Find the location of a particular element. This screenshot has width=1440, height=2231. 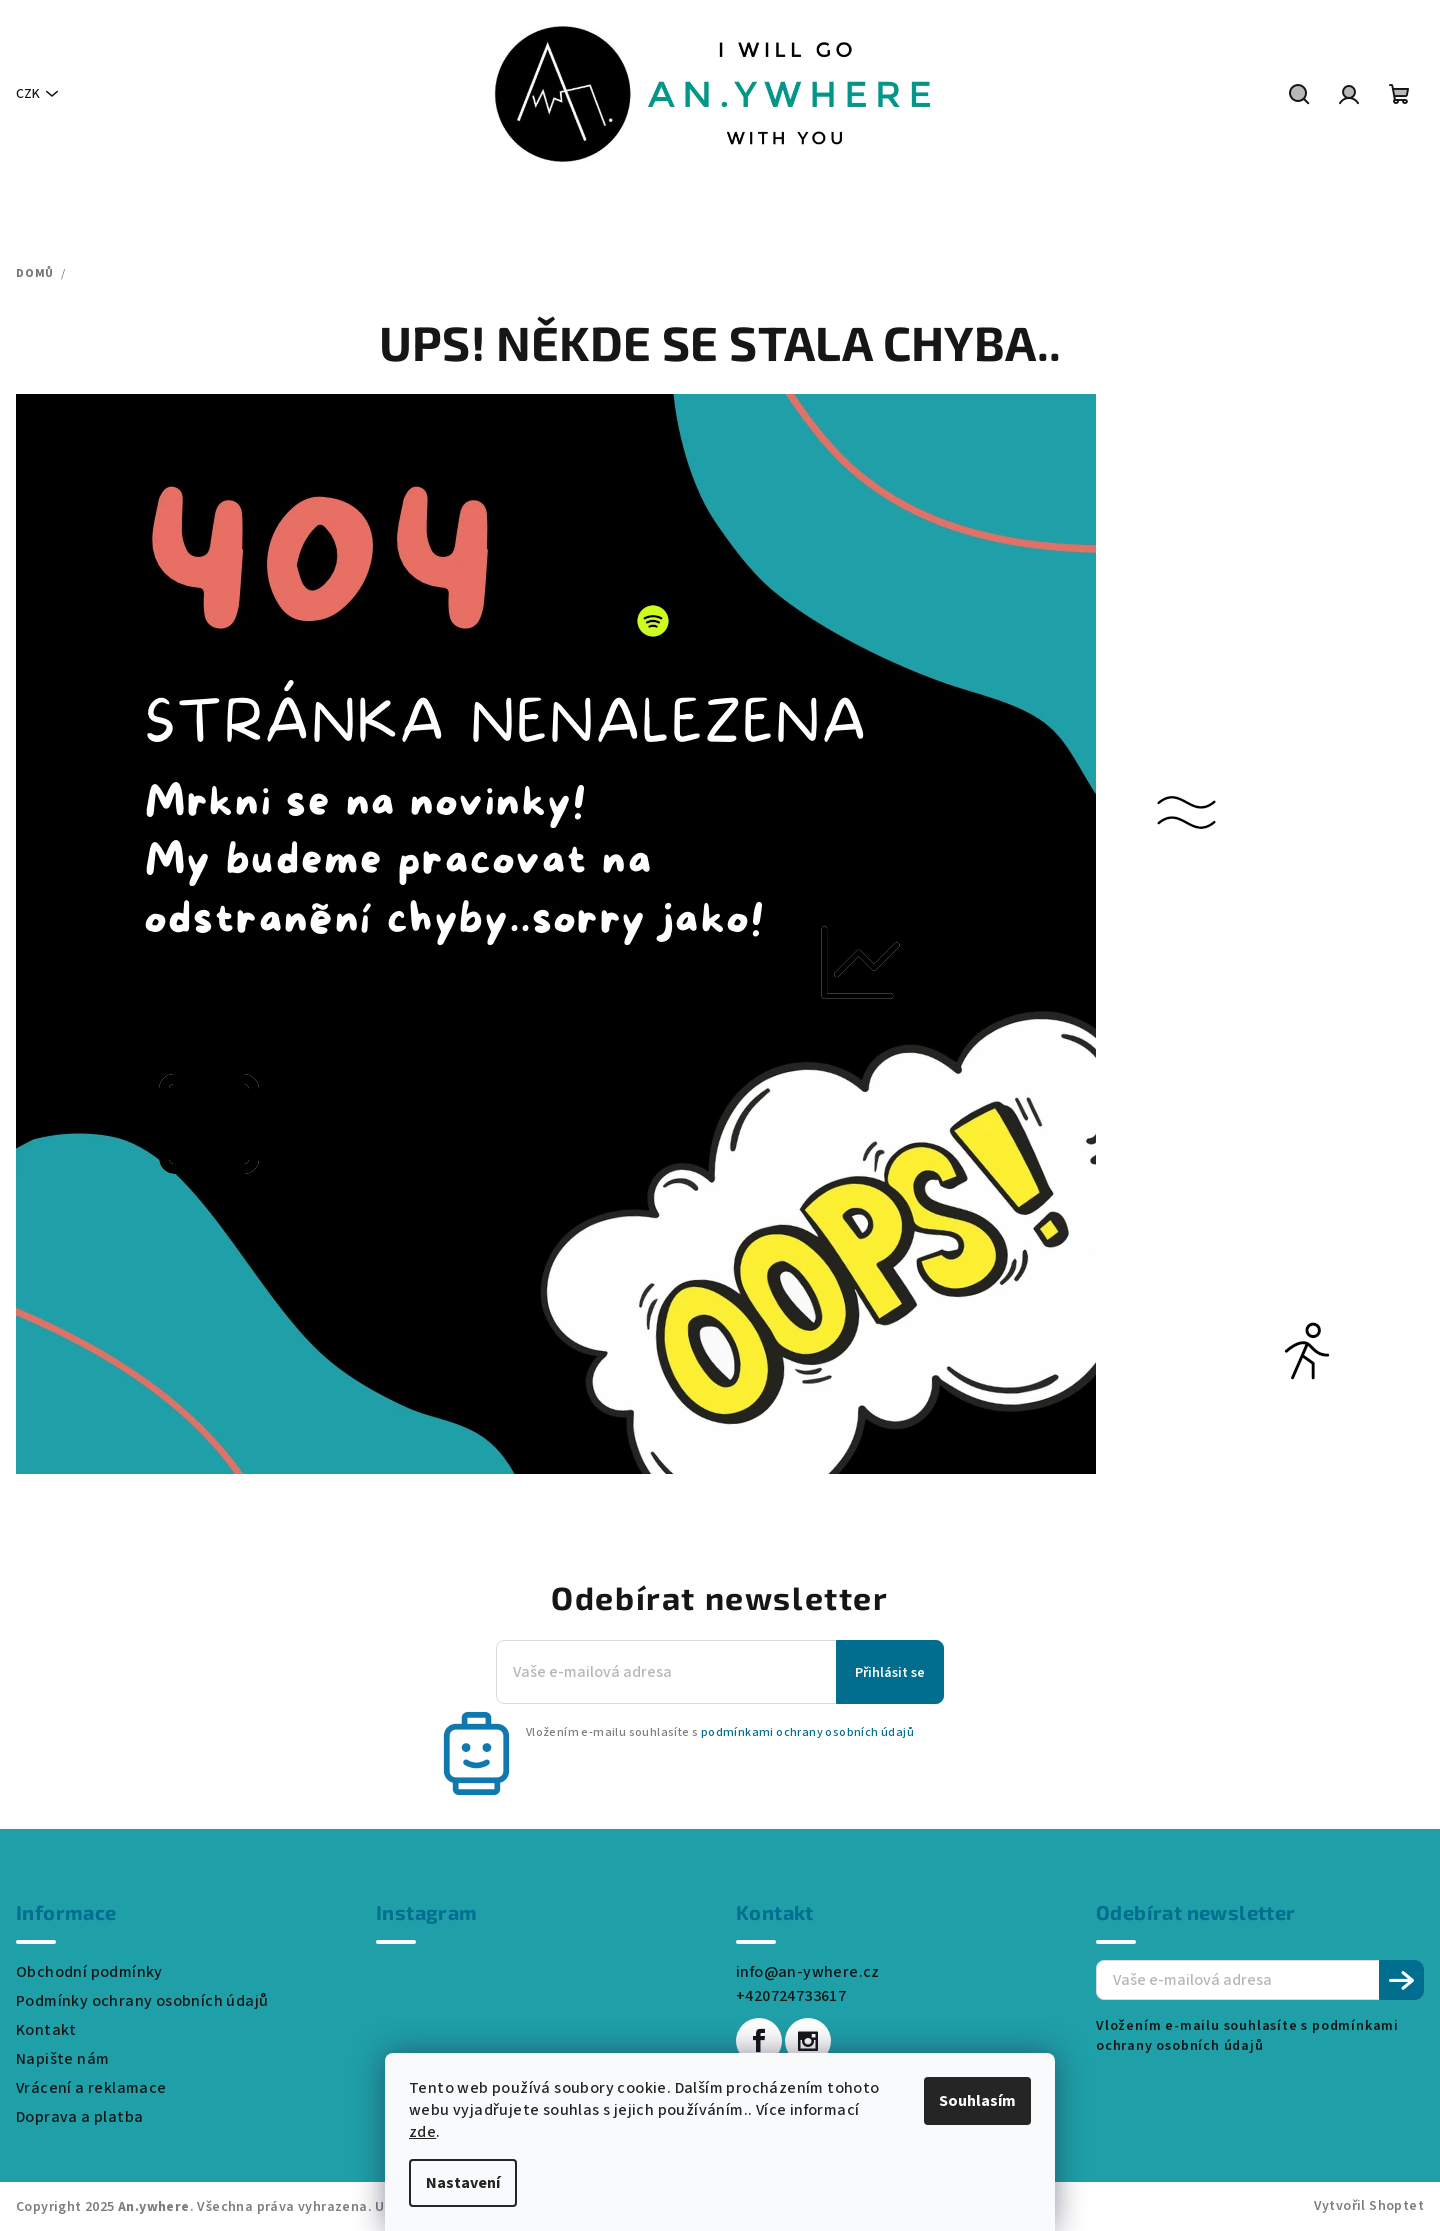

indicates approximate or estimated value is located at coordinates (1186, 812).